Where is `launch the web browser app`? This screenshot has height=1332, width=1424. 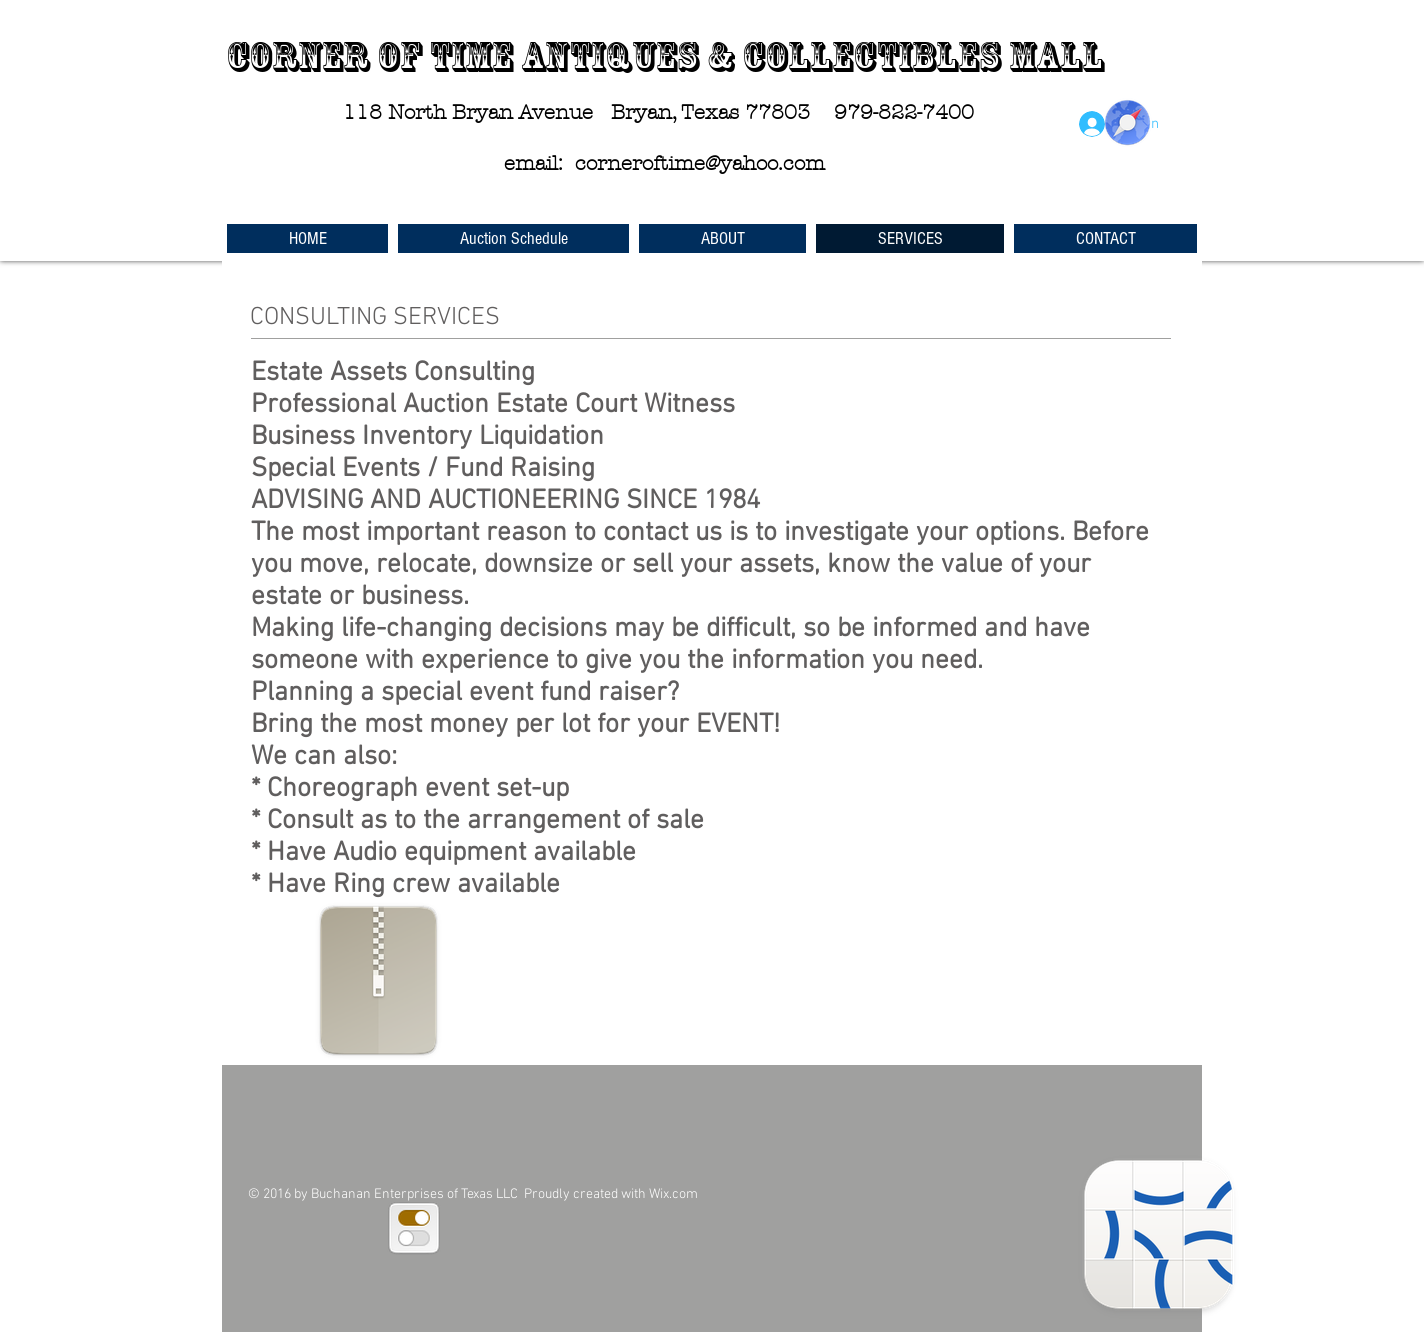
launch the web browser app is located at coordinates (1127, 122).